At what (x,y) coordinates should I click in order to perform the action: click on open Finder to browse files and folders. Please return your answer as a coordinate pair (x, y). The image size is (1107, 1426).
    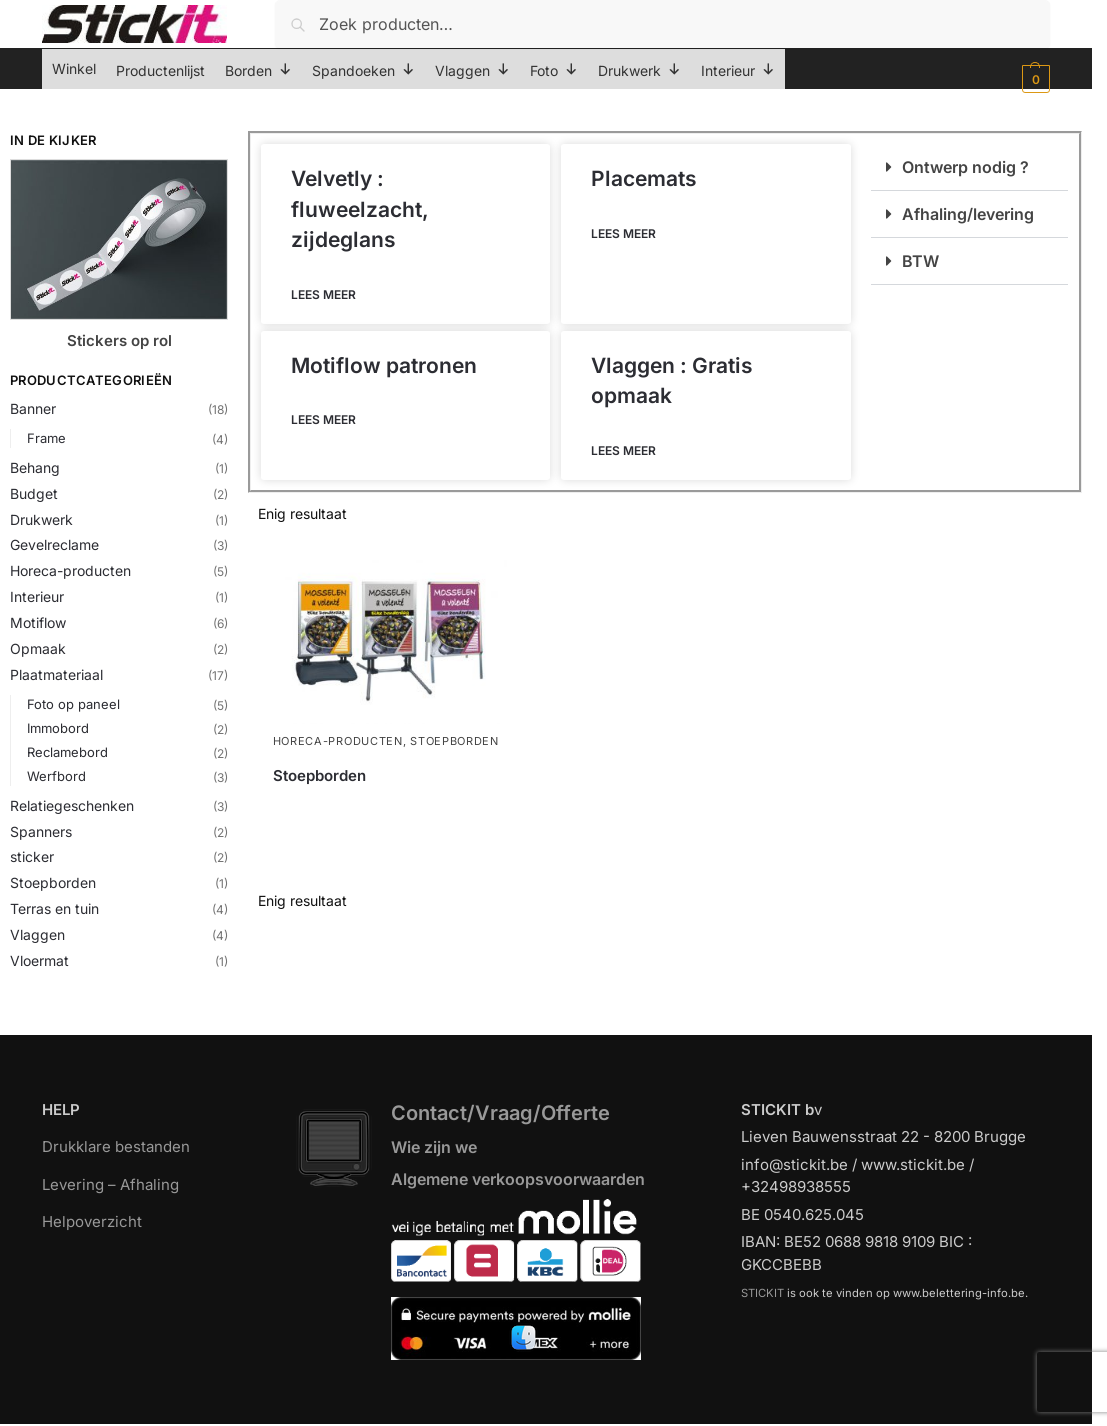
    Looking at the image, I should click on (523, 1337).